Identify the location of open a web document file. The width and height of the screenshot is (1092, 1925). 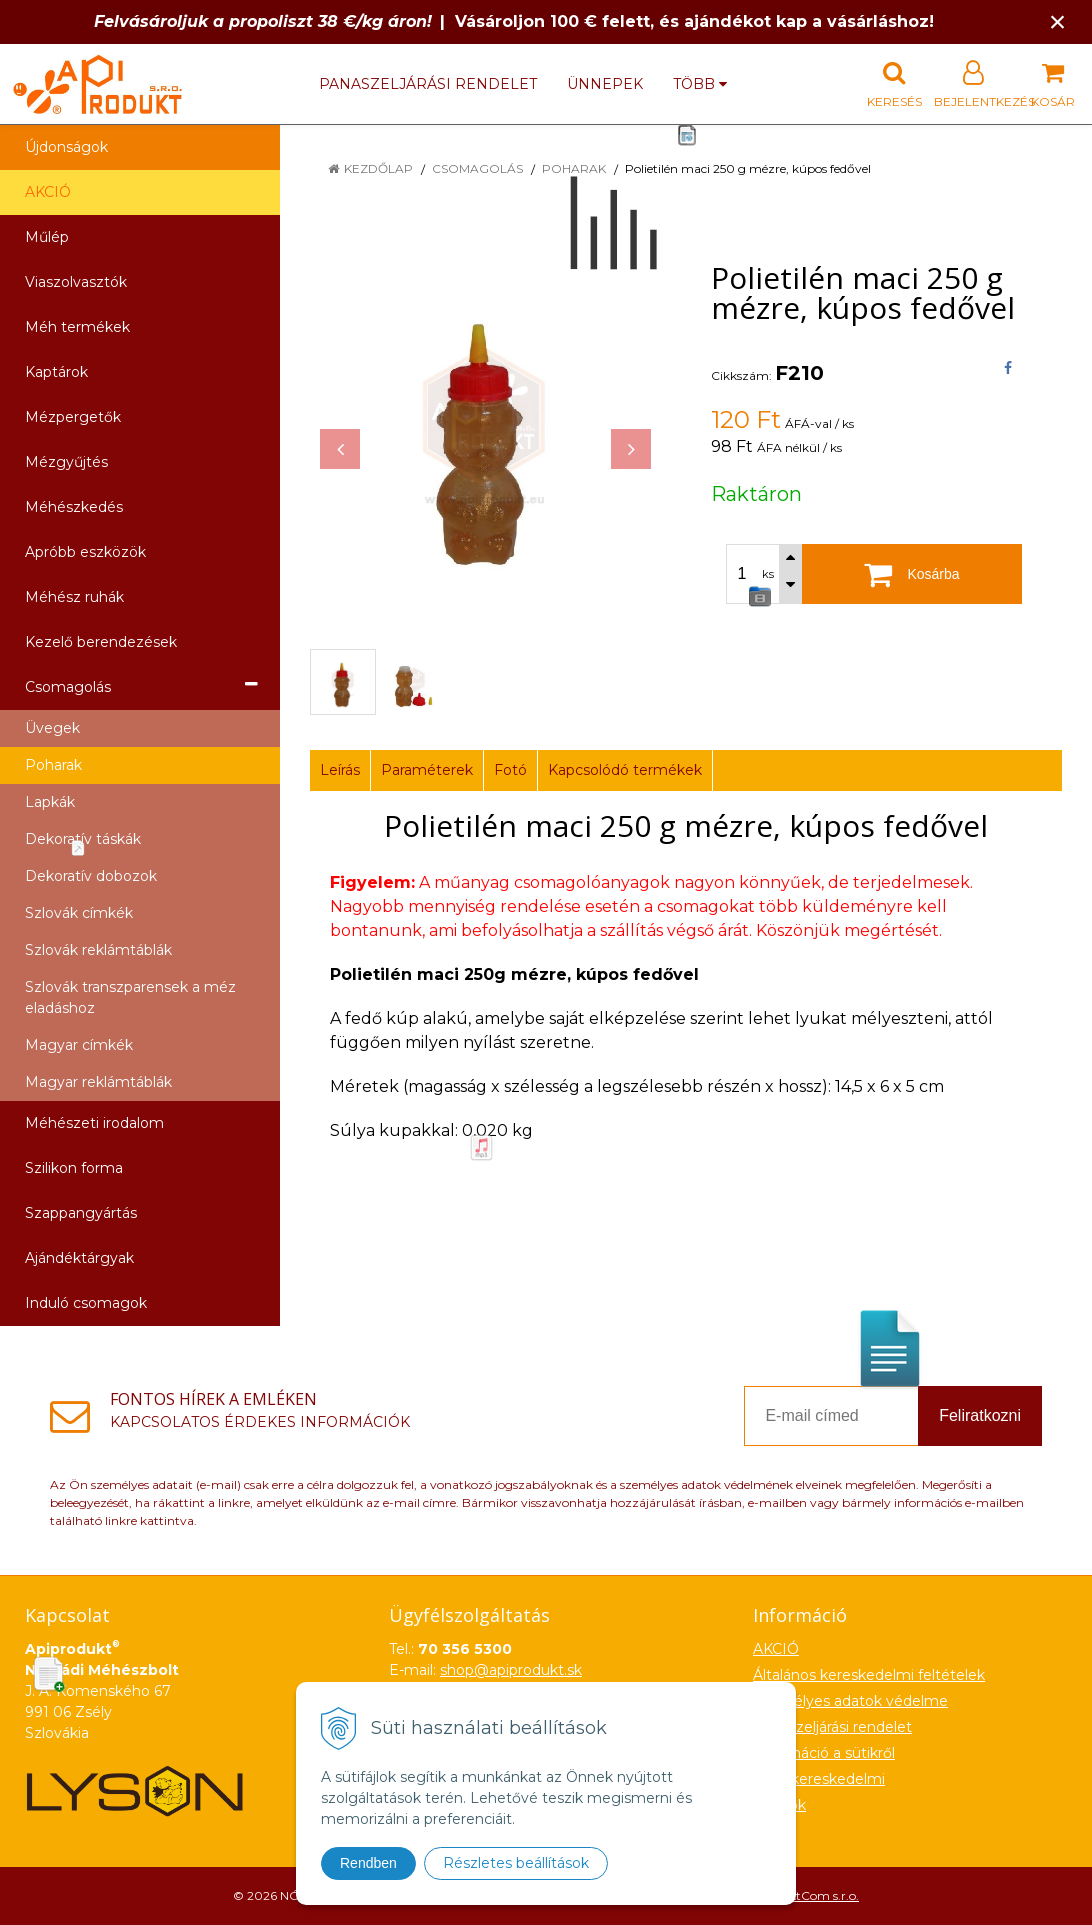
(687, 135).